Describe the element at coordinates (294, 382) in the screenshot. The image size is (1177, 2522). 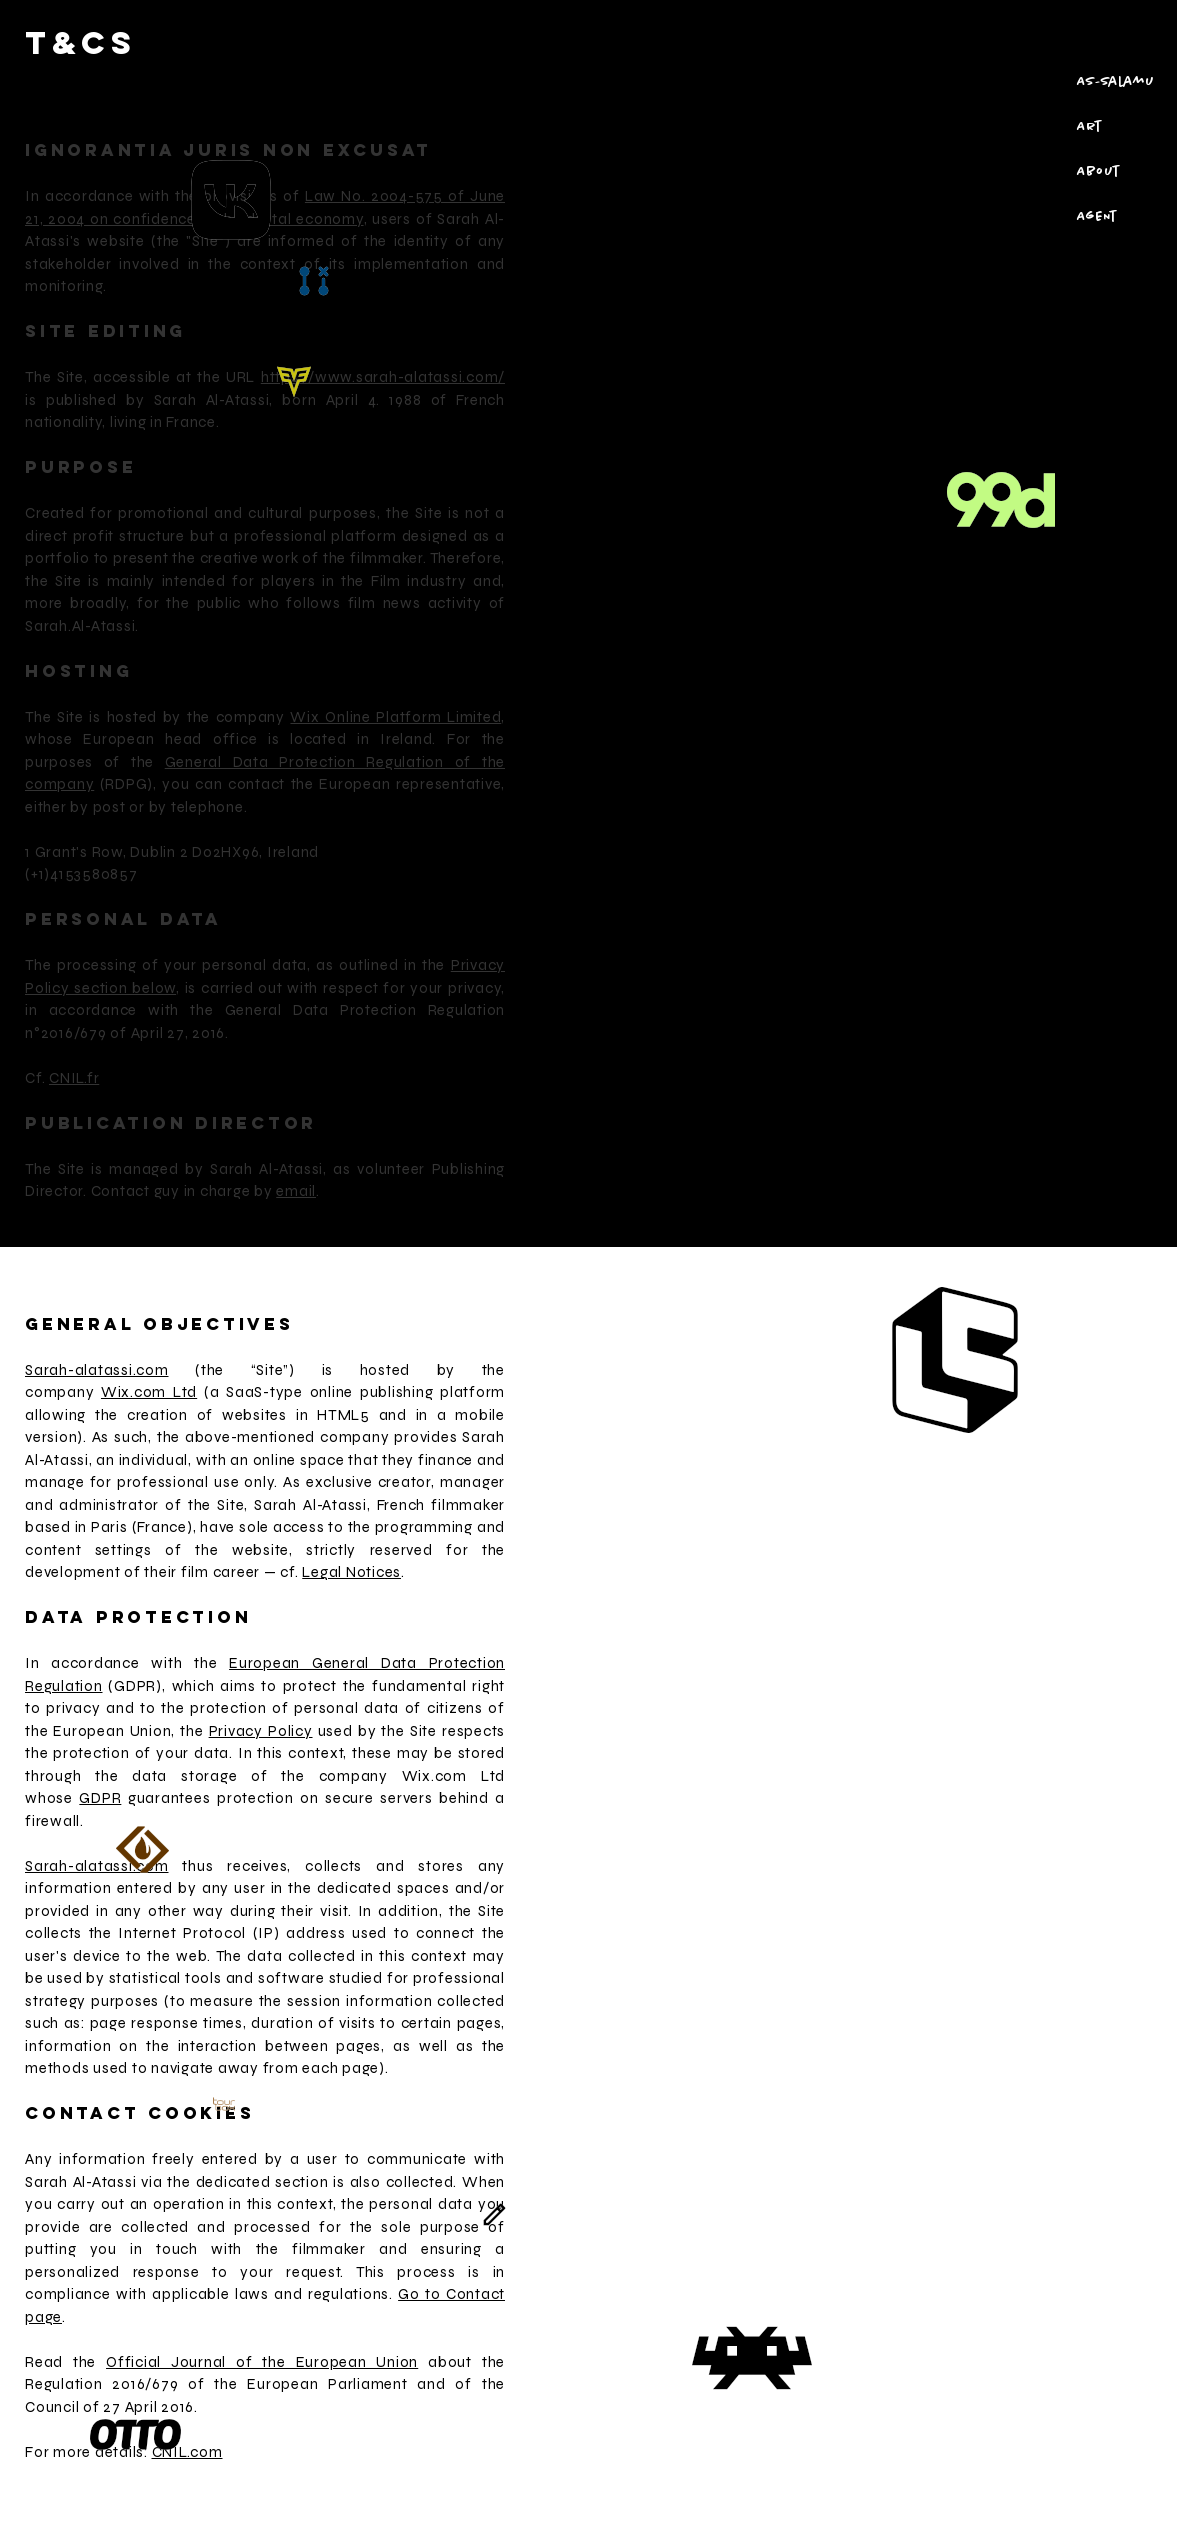
I see `open CodeSignal app or website` at that location.